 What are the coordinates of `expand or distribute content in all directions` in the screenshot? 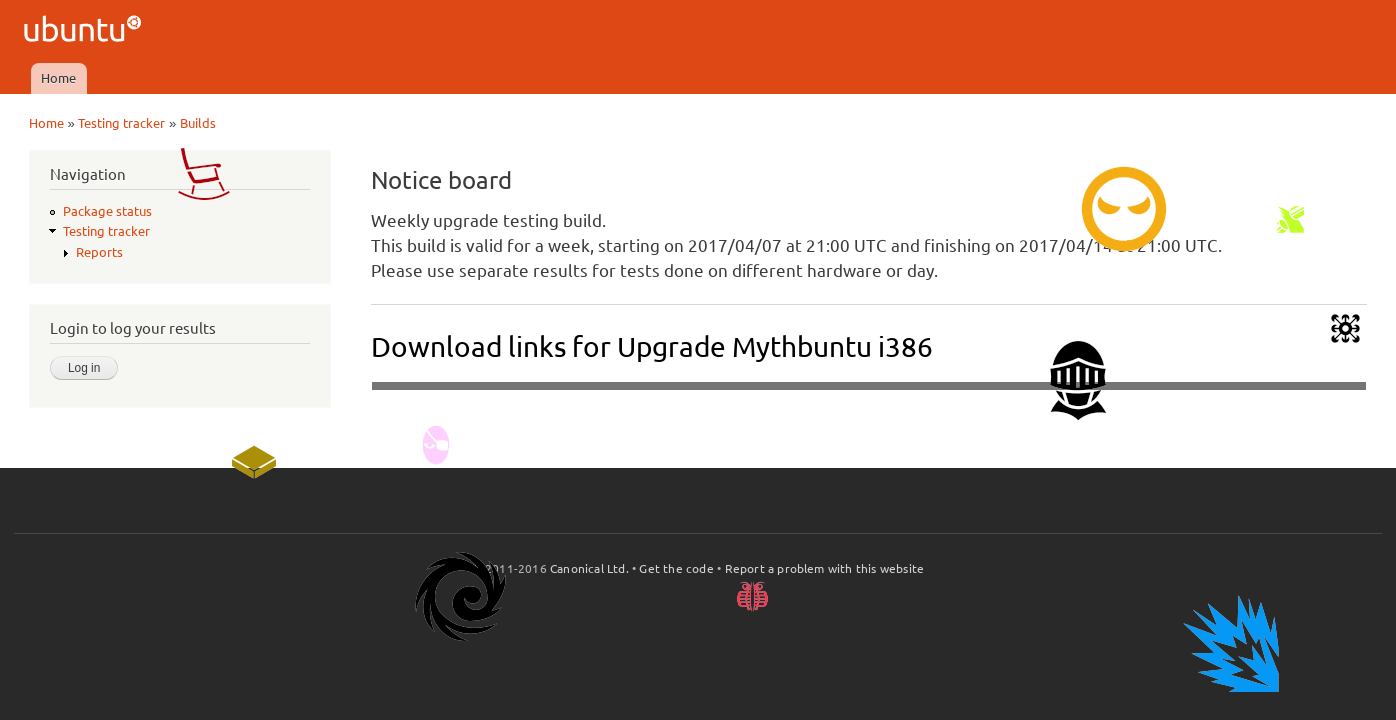 It's located at (1345, 328).